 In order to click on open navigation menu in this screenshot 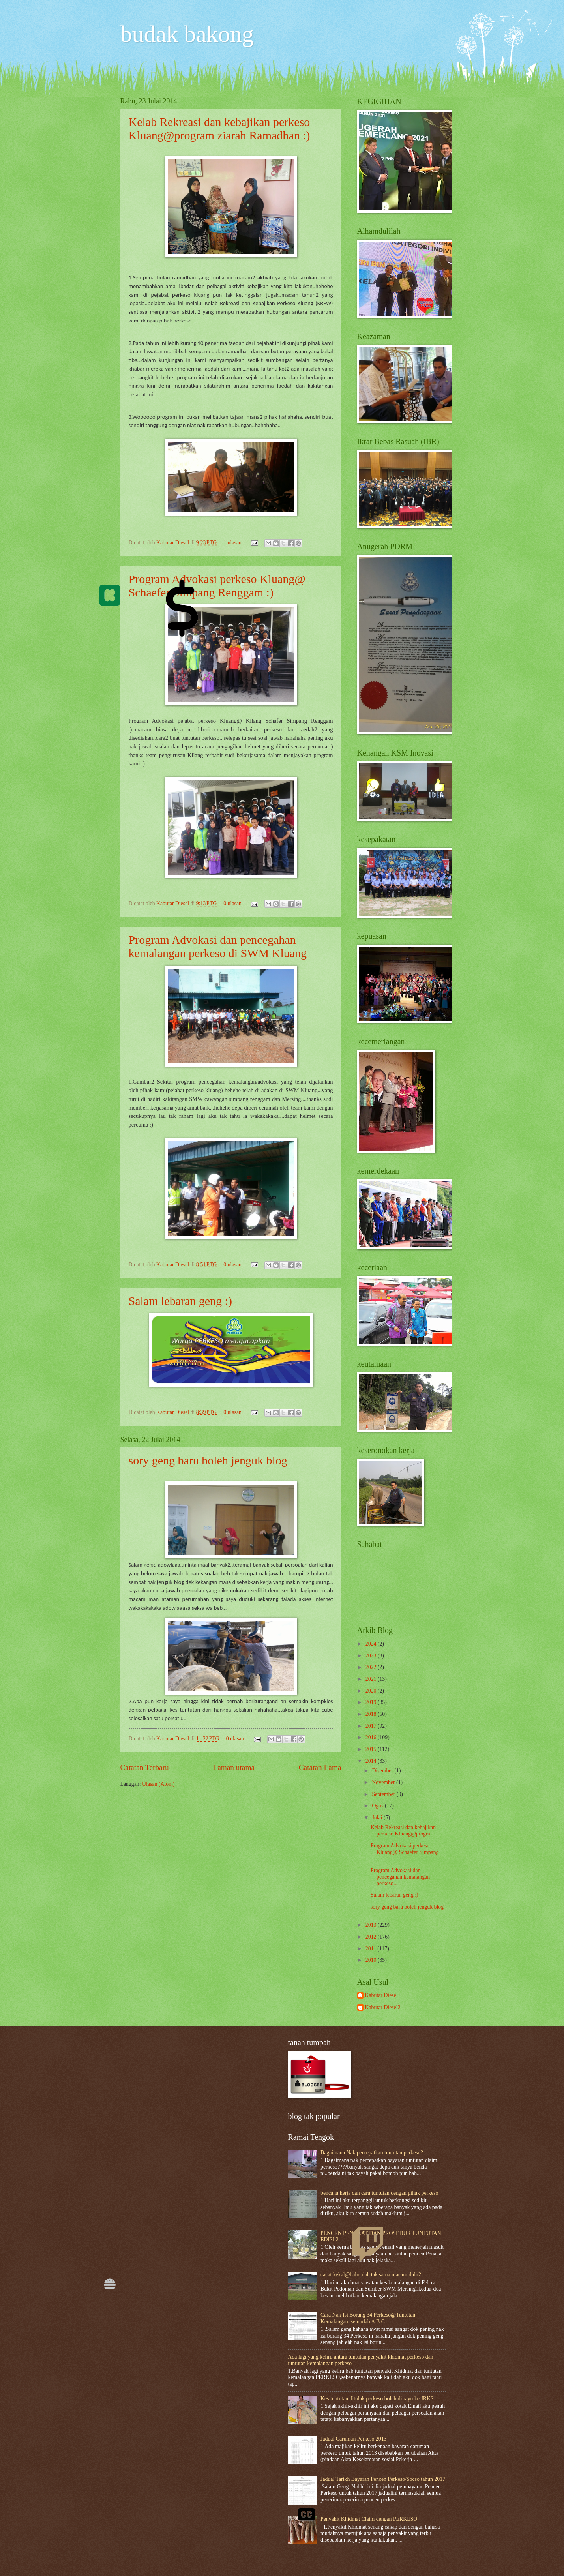, I will do `click(110, 2284)`.